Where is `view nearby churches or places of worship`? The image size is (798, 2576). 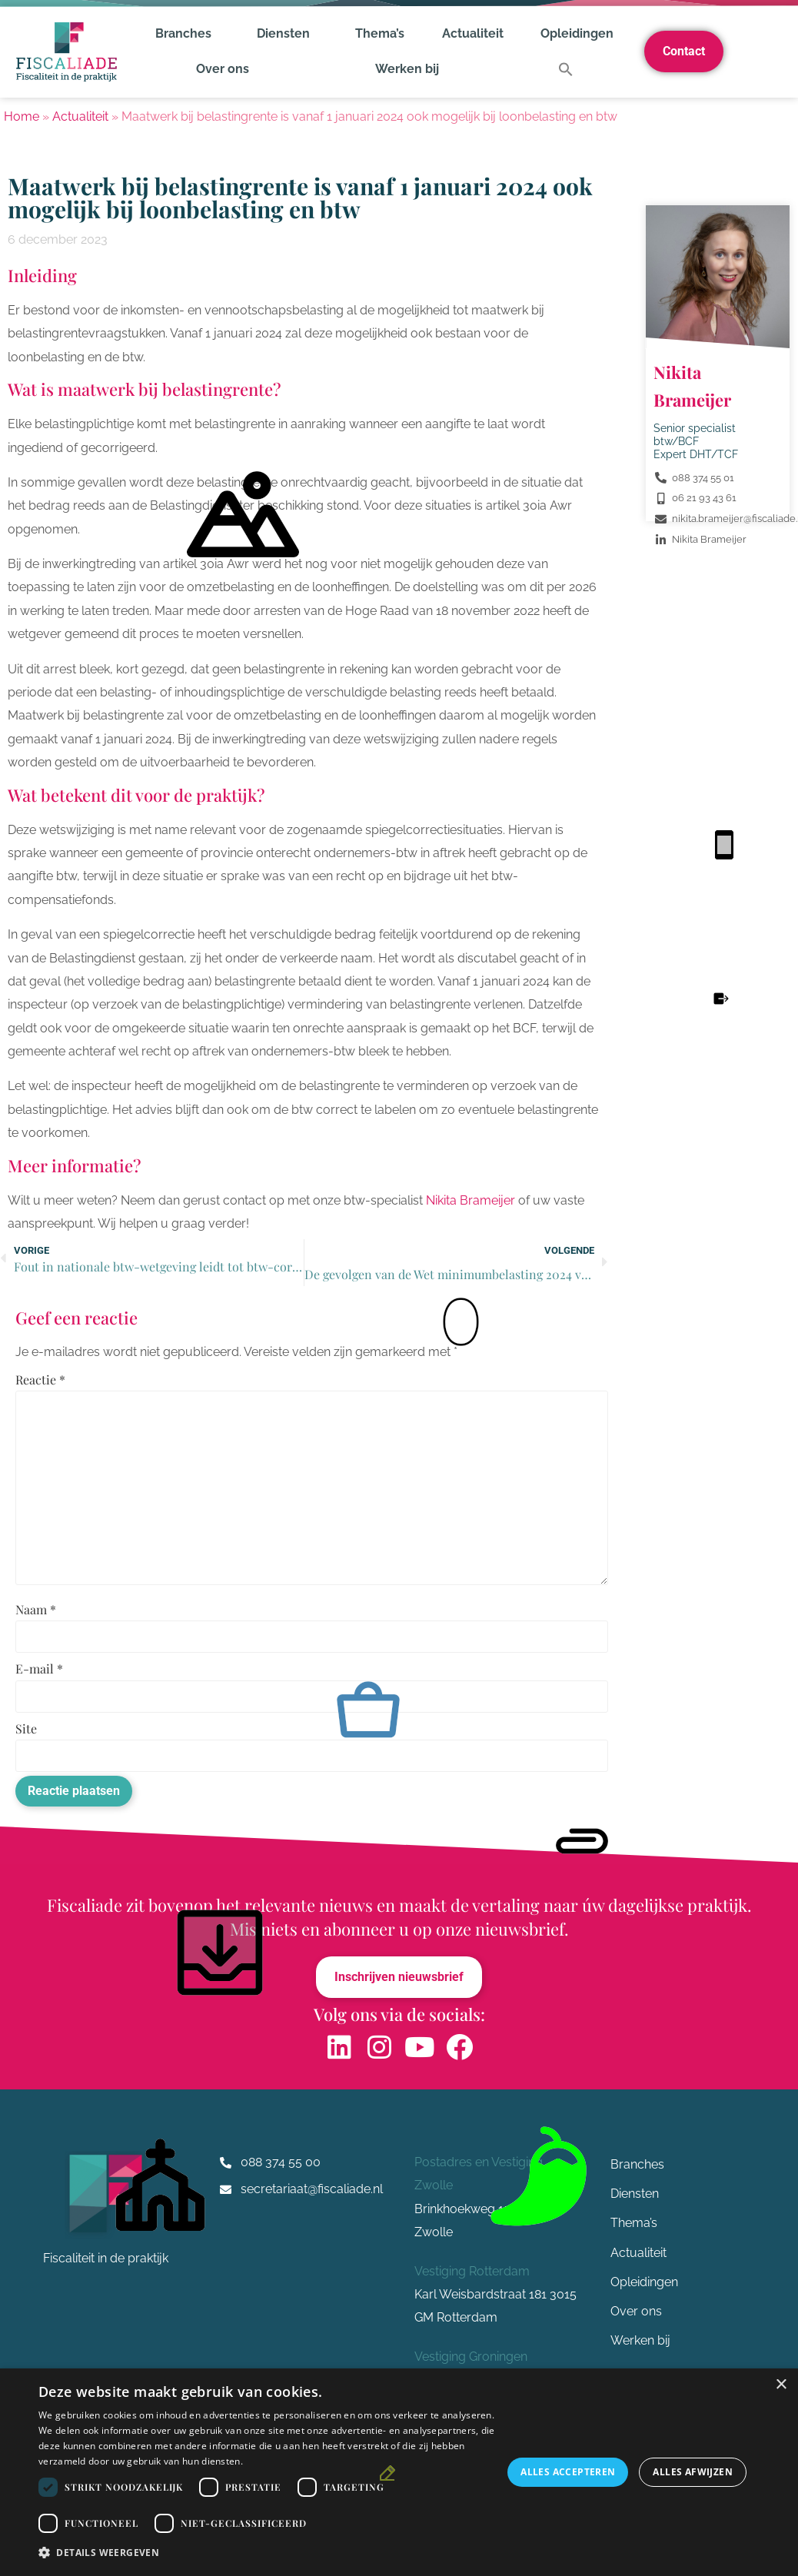 view nearby churches or places of worship is located at coordinates (160, 2189).